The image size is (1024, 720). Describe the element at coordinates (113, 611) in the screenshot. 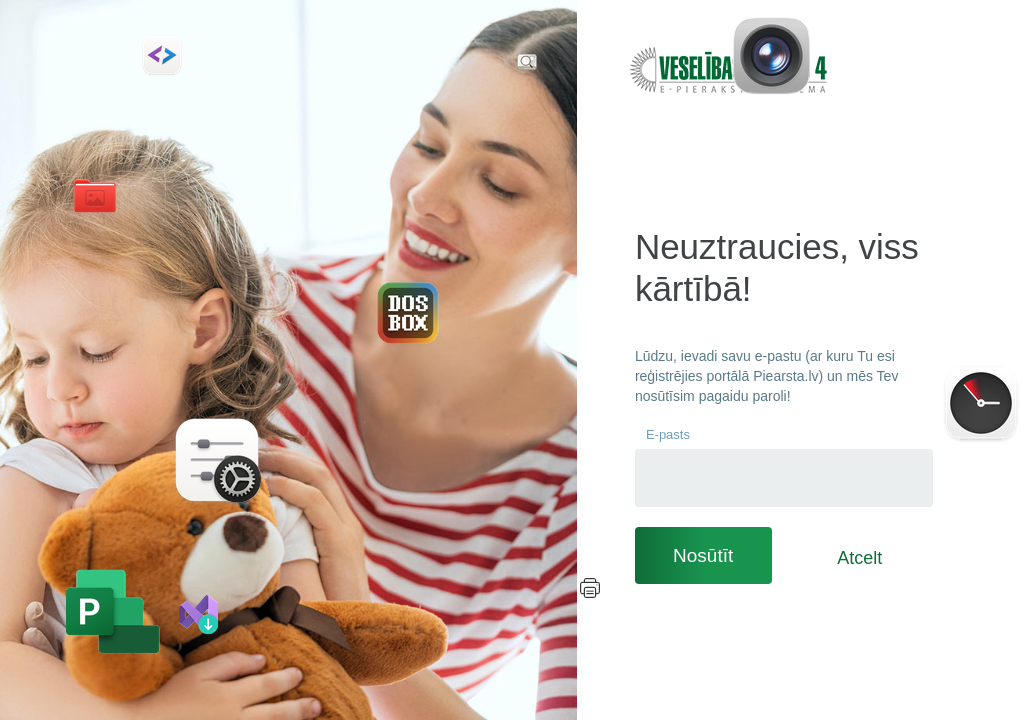

I see `open Microsoft Project application` at that location.